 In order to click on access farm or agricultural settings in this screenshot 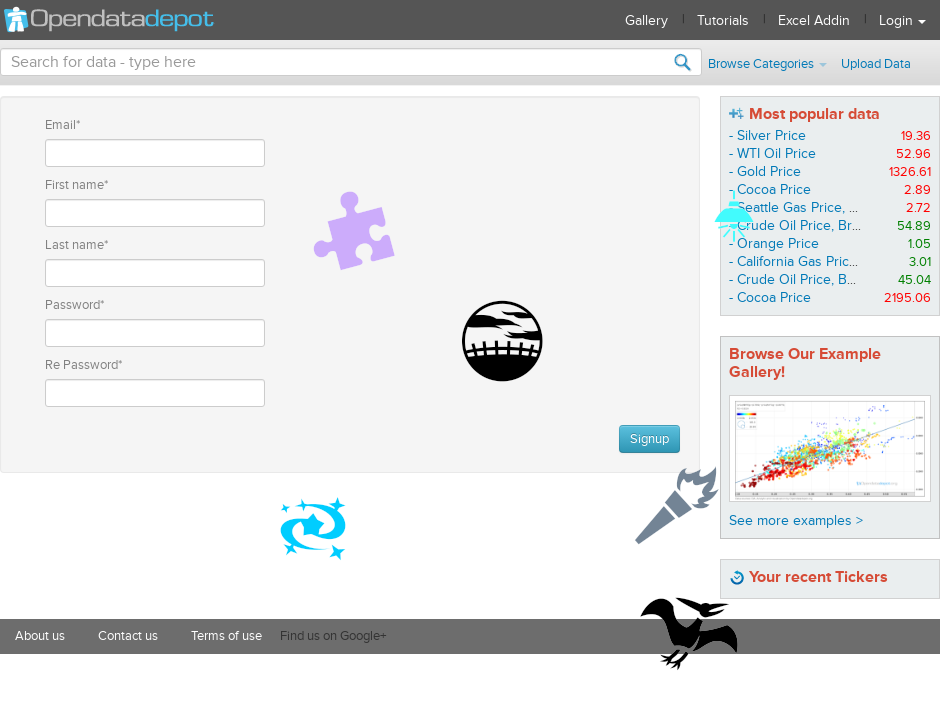, I will do `click(502, 341)`.